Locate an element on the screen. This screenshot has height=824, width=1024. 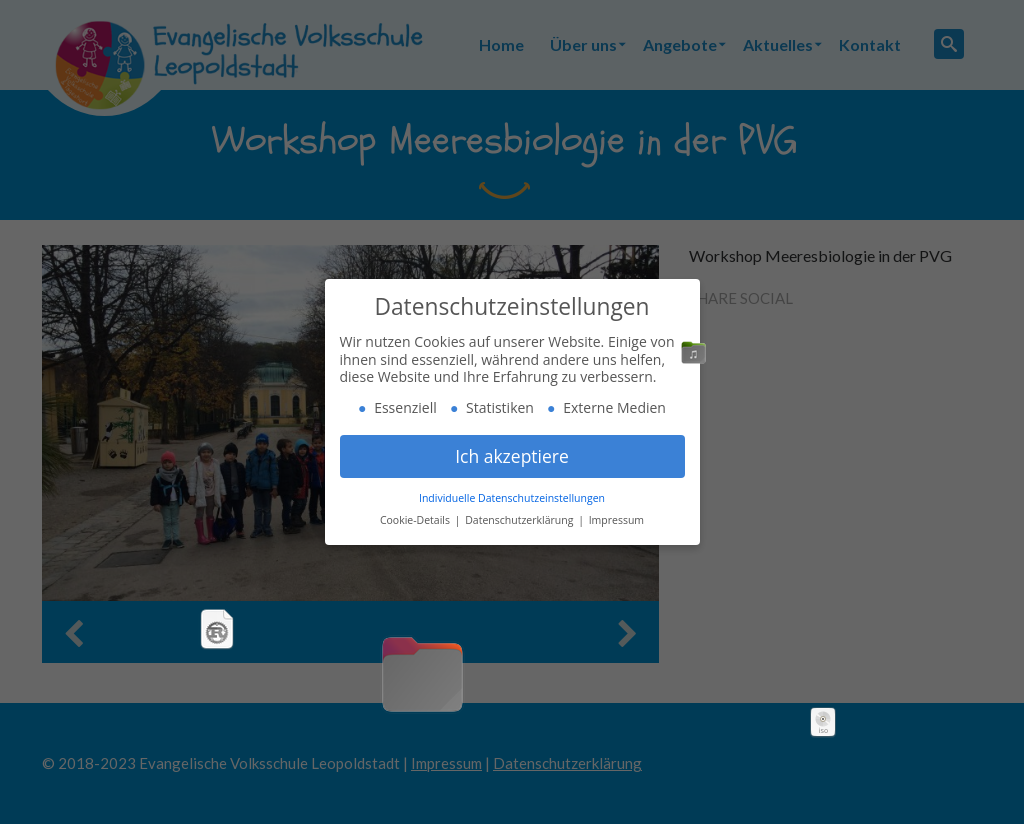
open your music folder is located at coordinates (693, 352).